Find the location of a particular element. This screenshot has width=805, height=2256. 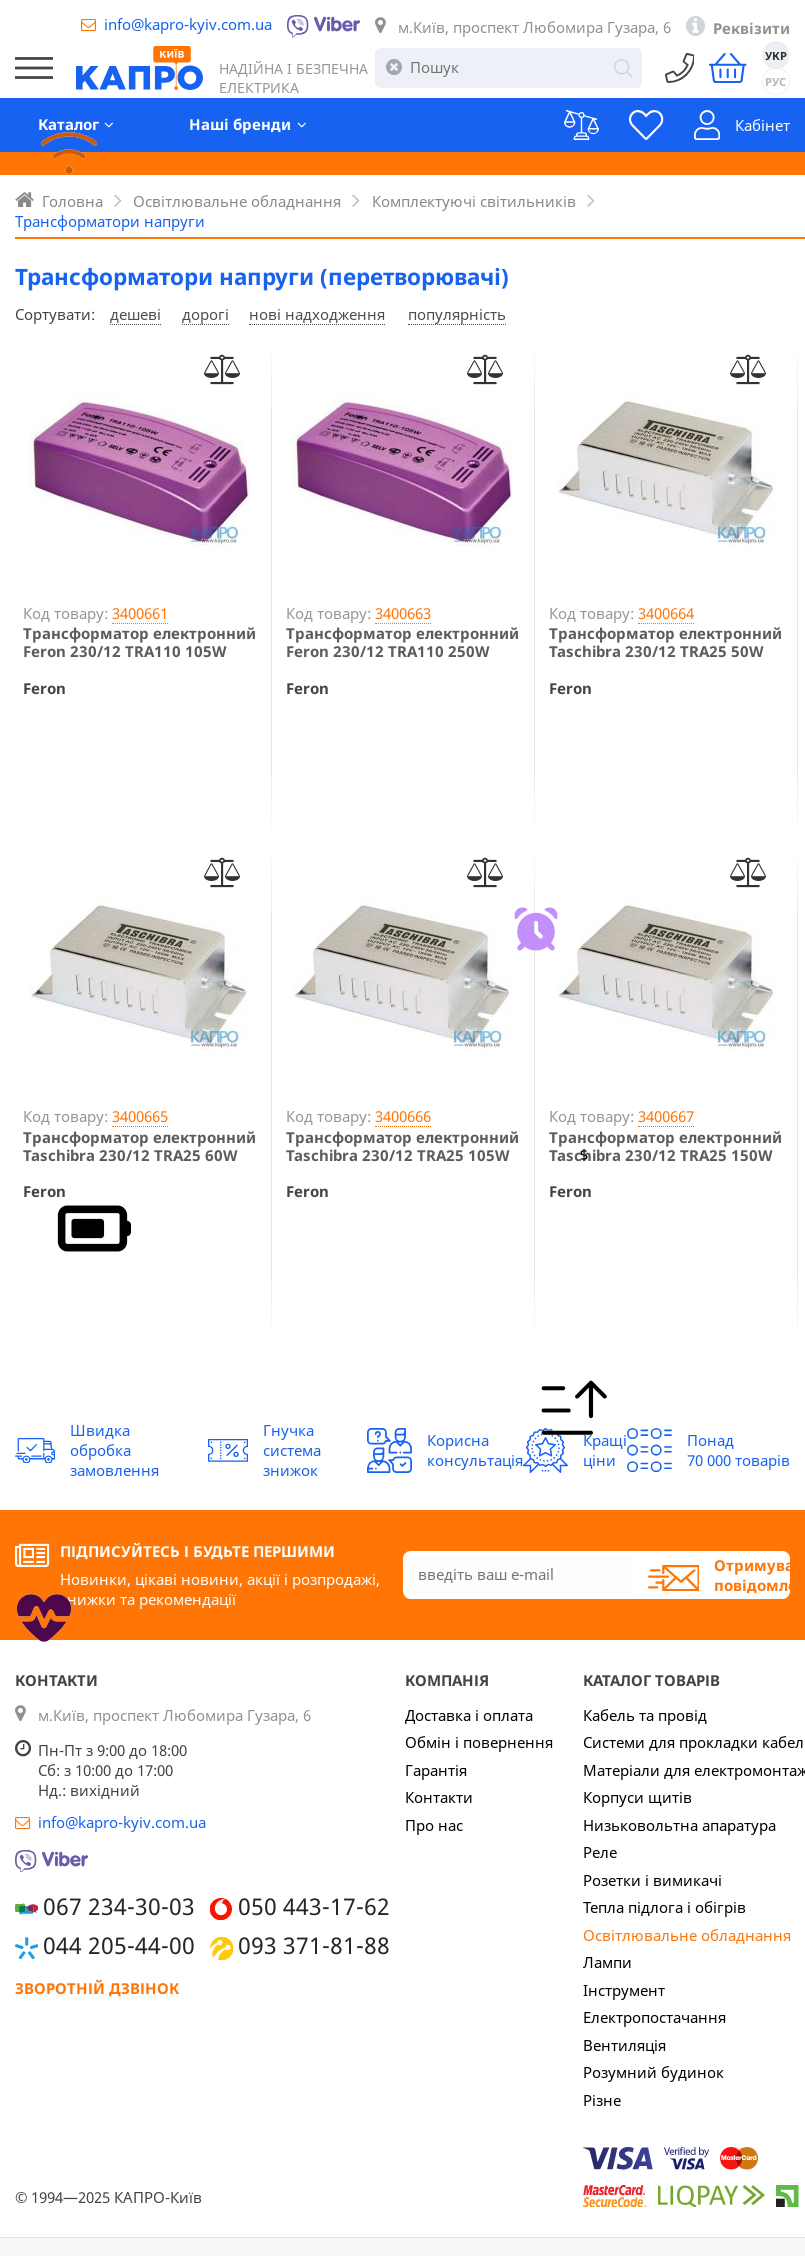

indicates moderate wifi signal strength is located at coordinates (69, 143).